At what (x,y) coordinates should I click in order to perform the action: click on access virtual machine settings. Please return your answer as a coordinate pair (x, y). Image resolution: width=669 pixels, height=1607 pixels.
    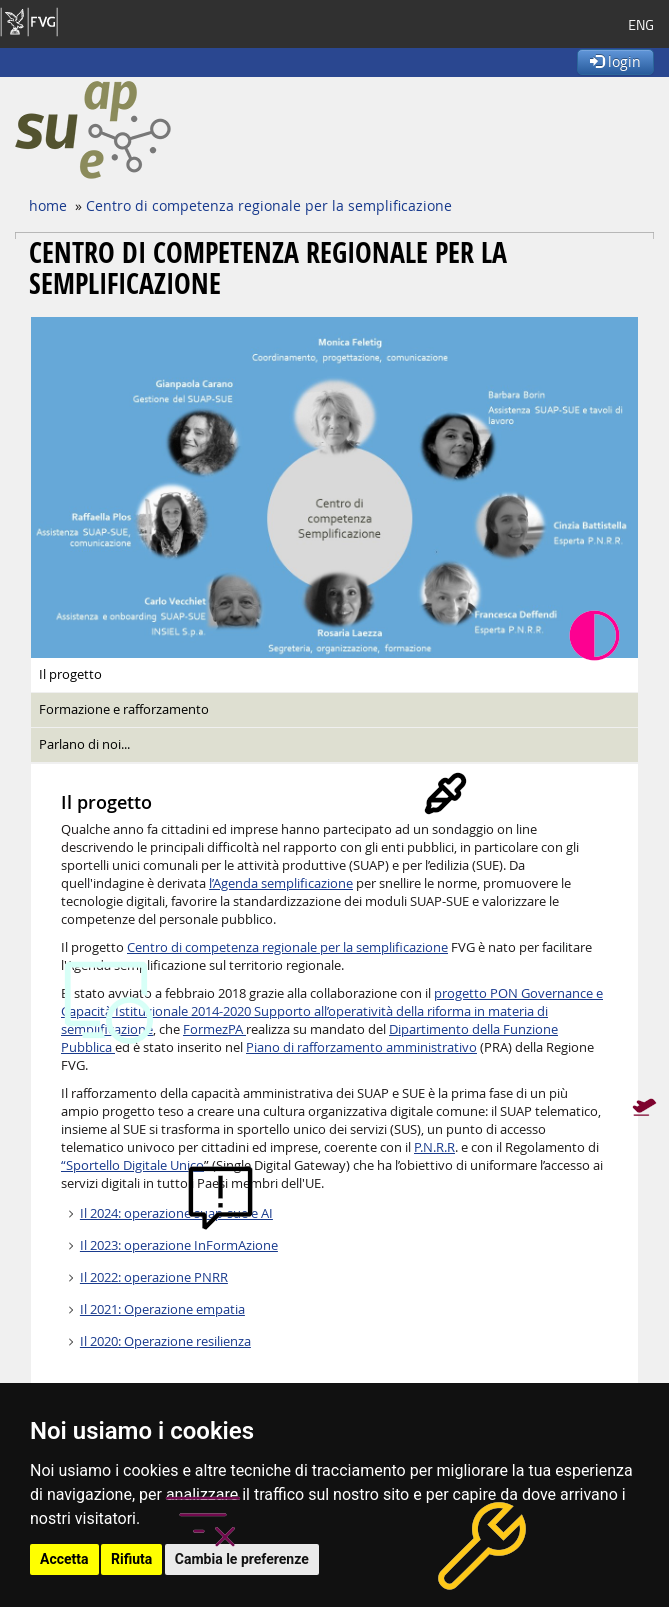
    Looking at the image, I should click on (106, 997).